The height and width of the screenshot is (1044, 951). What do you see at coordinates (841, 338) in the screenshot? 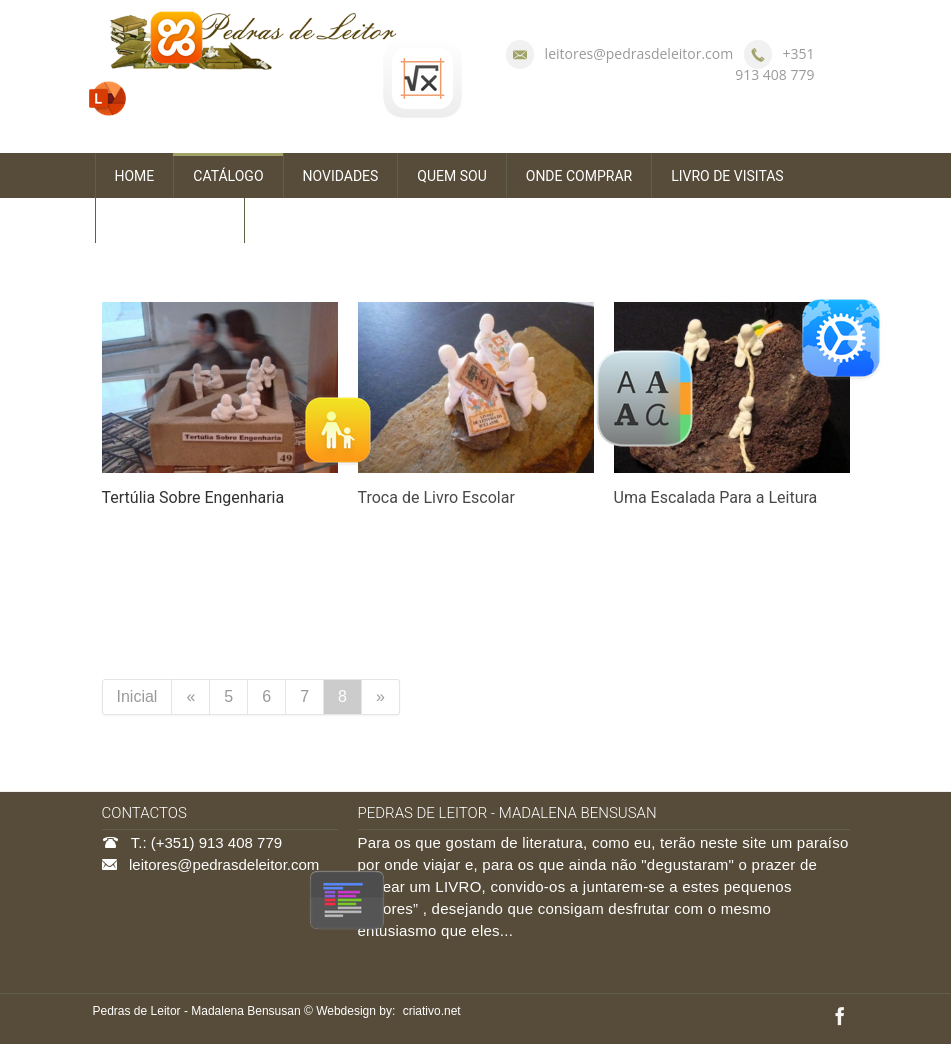
I see `configure VMware network settings` at bounding box center [841, 338].